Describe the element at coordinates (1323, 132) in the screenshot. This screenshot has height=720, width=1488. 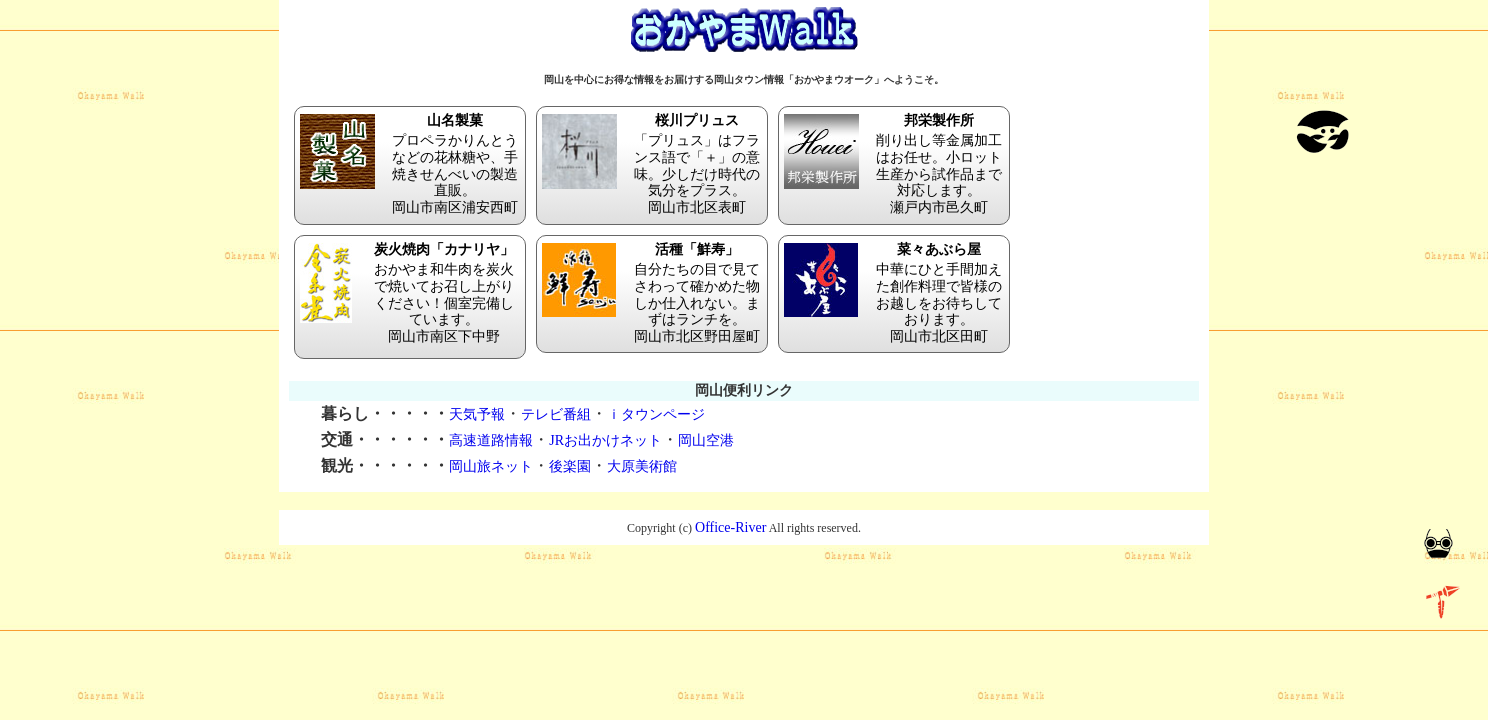
I see `crab character or creature in a game interface` at that location.